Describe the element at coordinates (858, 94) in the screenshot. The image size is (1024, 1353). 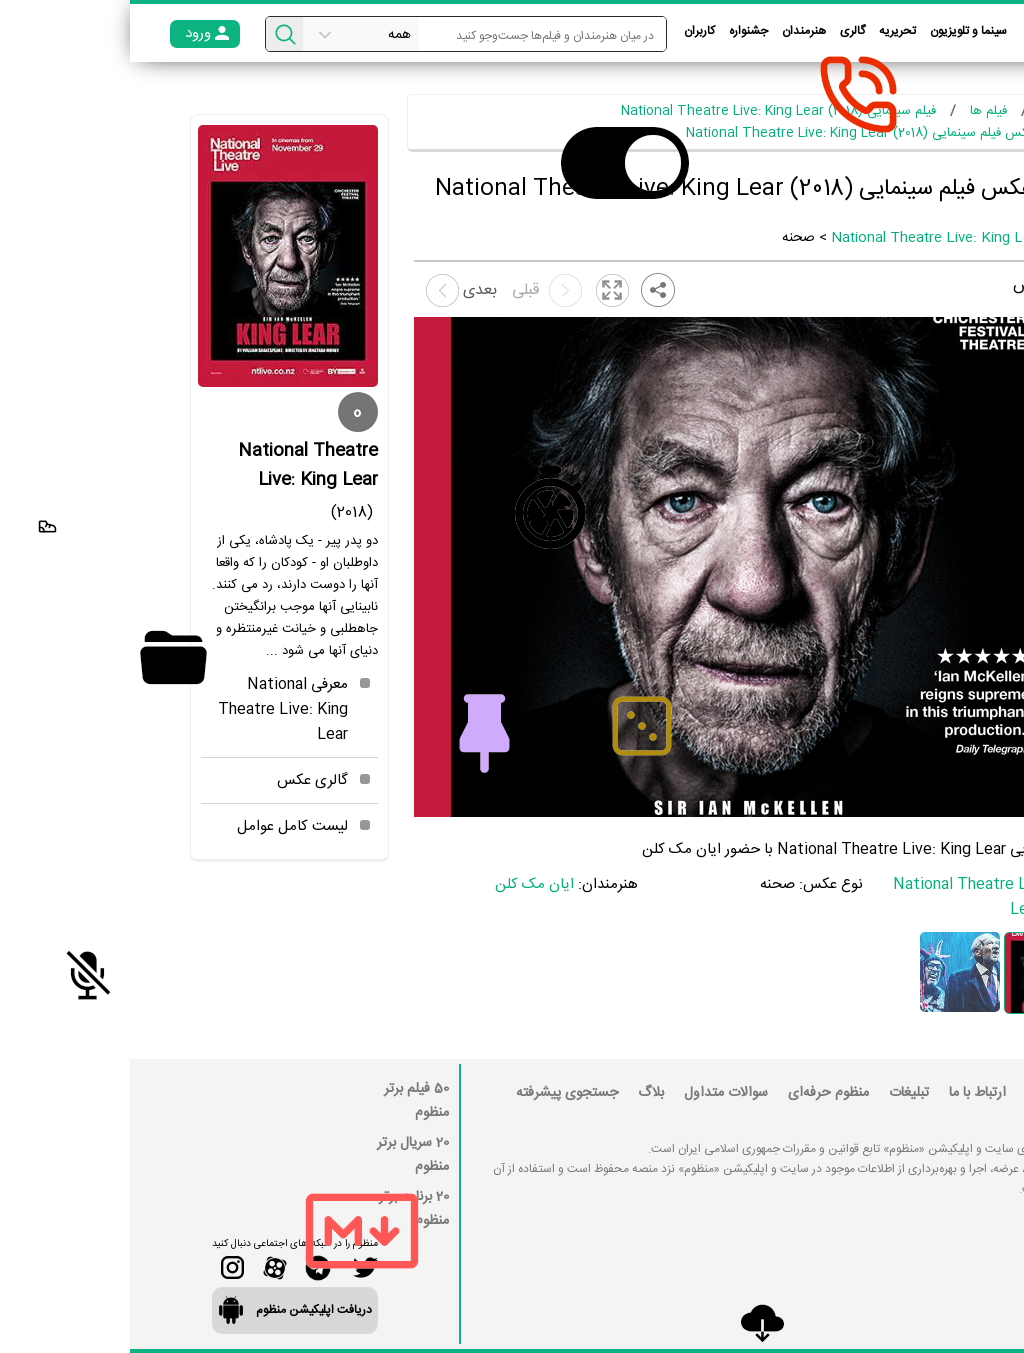
I see `make a phone call` at that location.